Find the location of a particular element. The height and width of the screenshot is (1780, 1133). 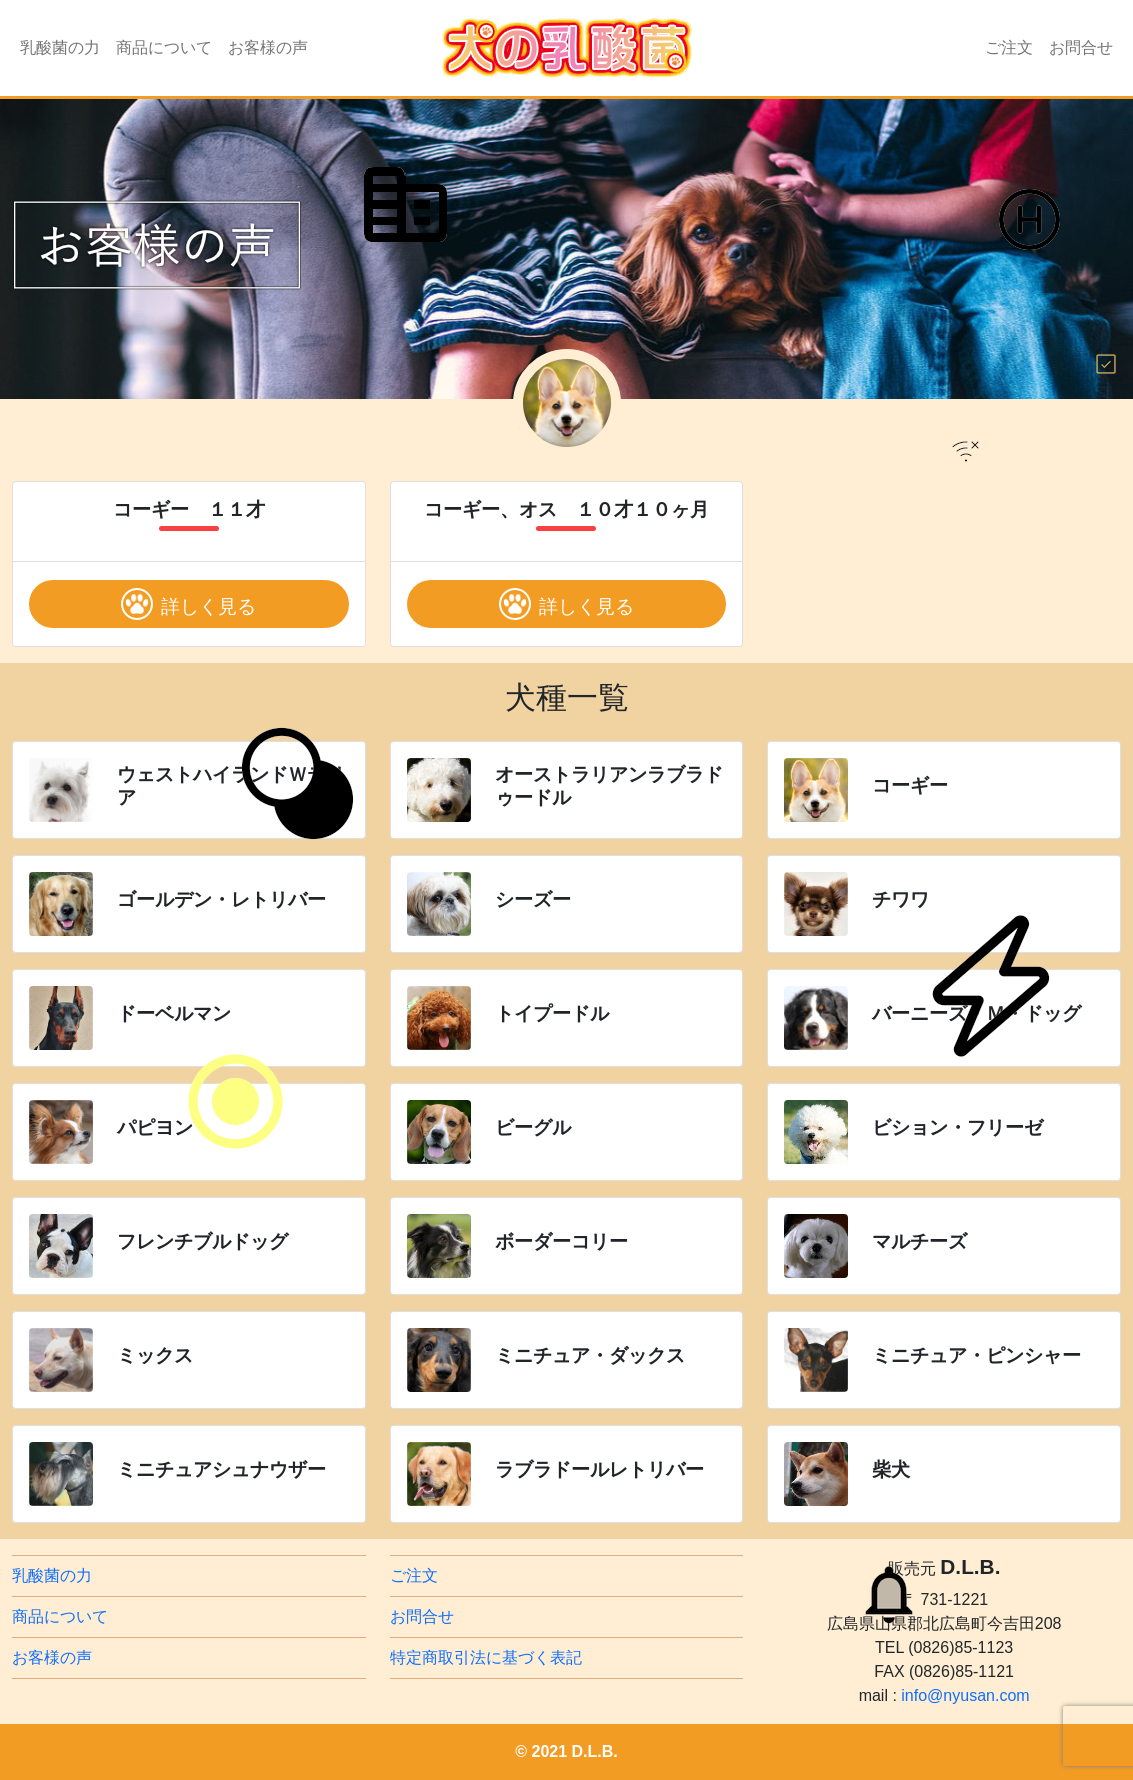

view notifications is located at coordinates (889, 1594).